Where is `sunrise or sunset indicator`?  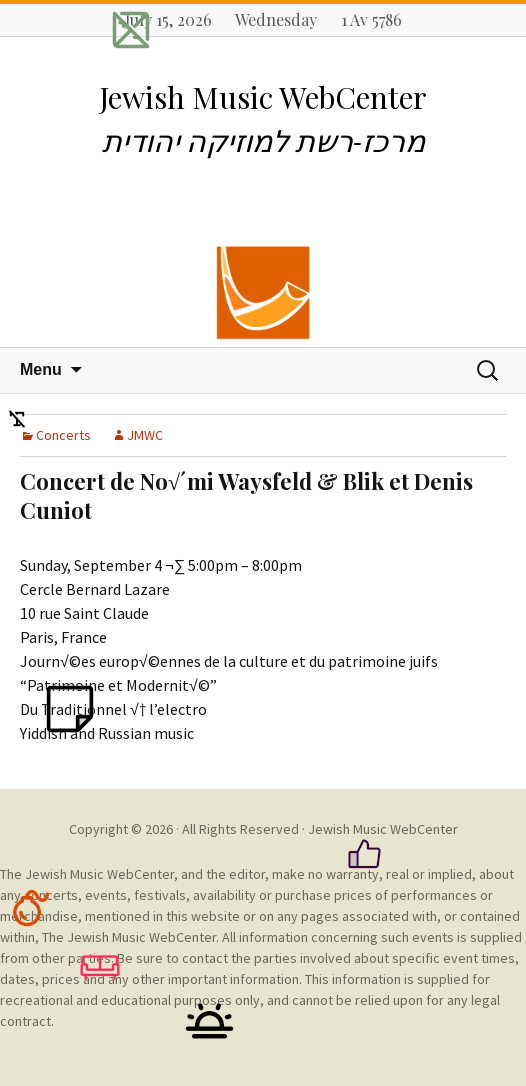
sunrise or sunset indicator is located at coordinates (209, 1022).